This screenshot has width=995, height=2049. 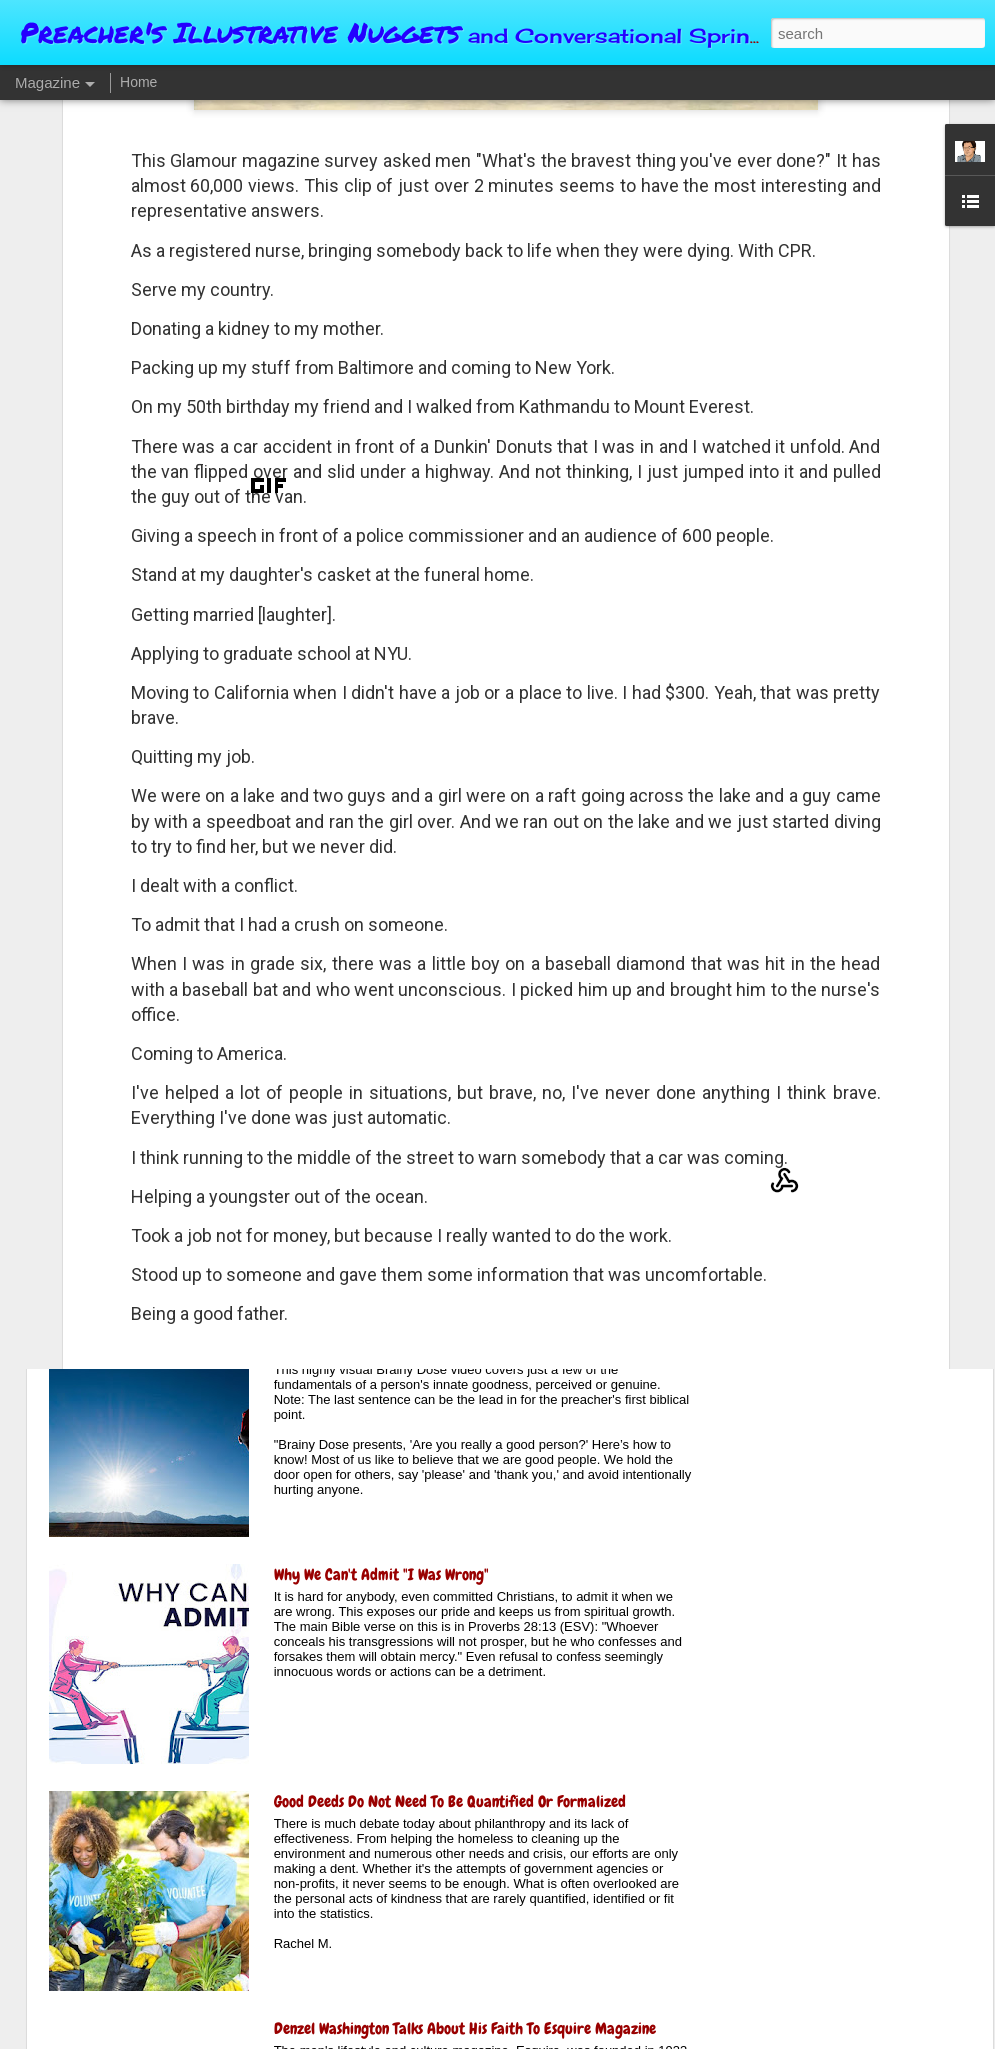 I want to click on configure webhook integrations, so click(x=784, y=1181).